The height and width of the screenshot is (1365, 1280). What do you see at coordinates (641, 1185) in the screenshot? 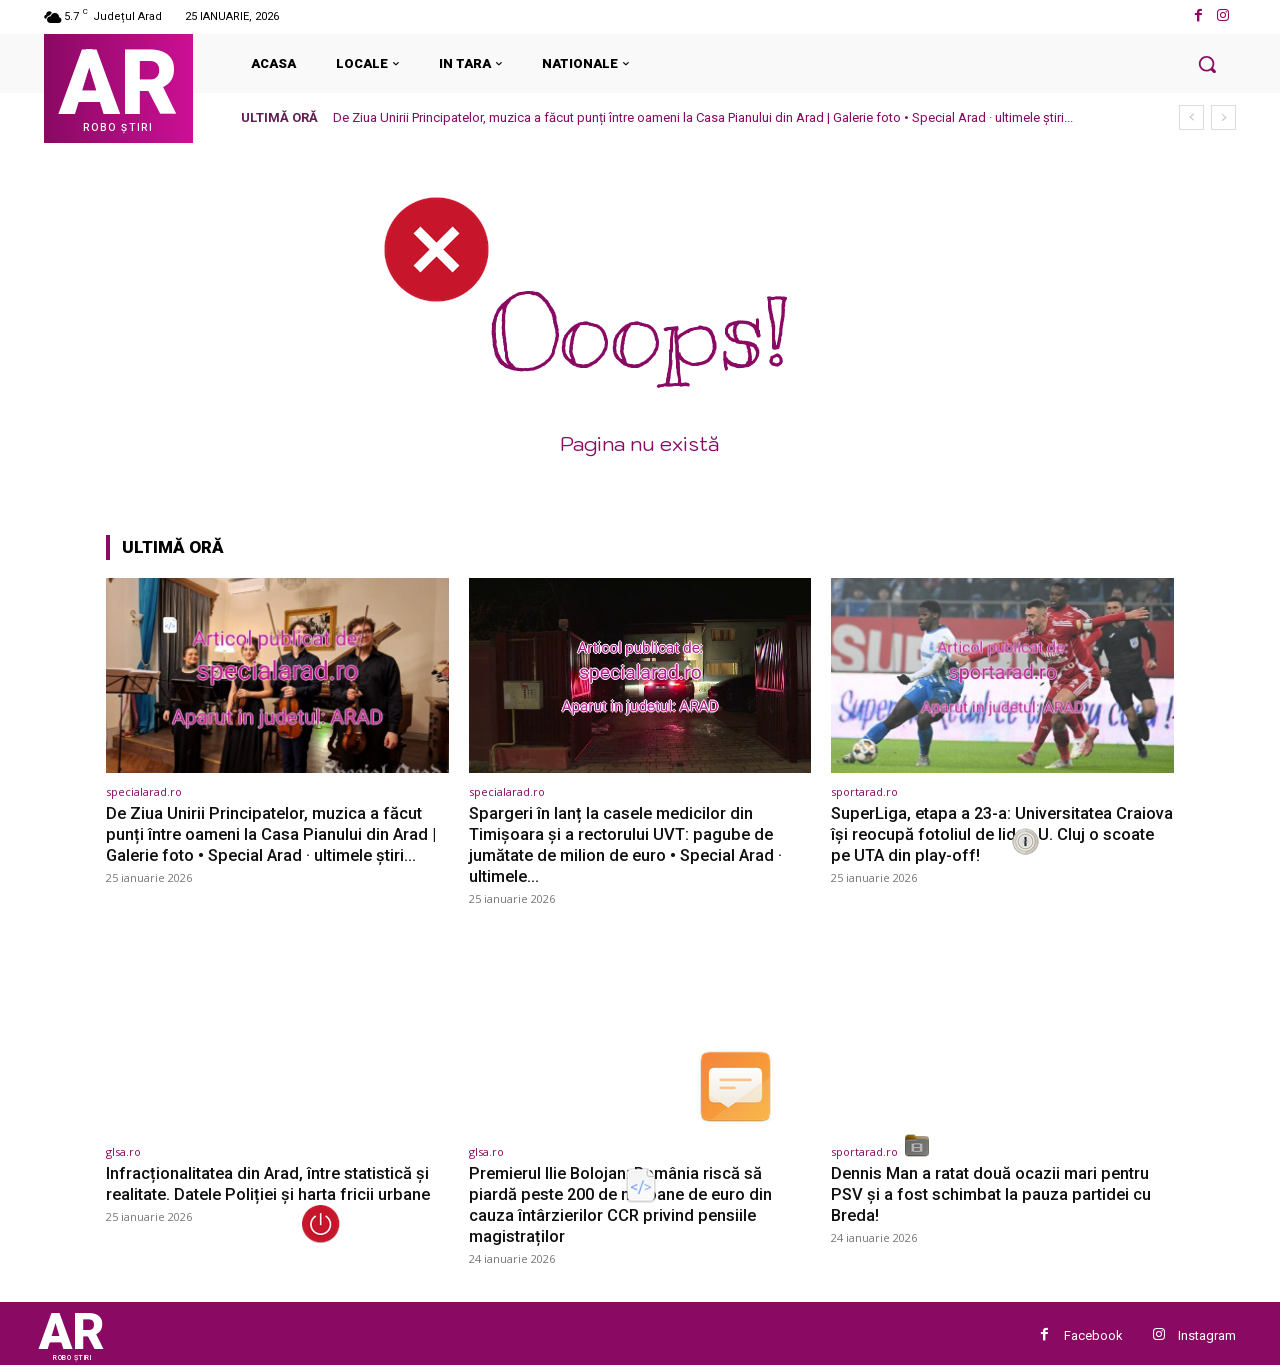
I see `an HTML or web document file` at bounding box center [641, 1185].